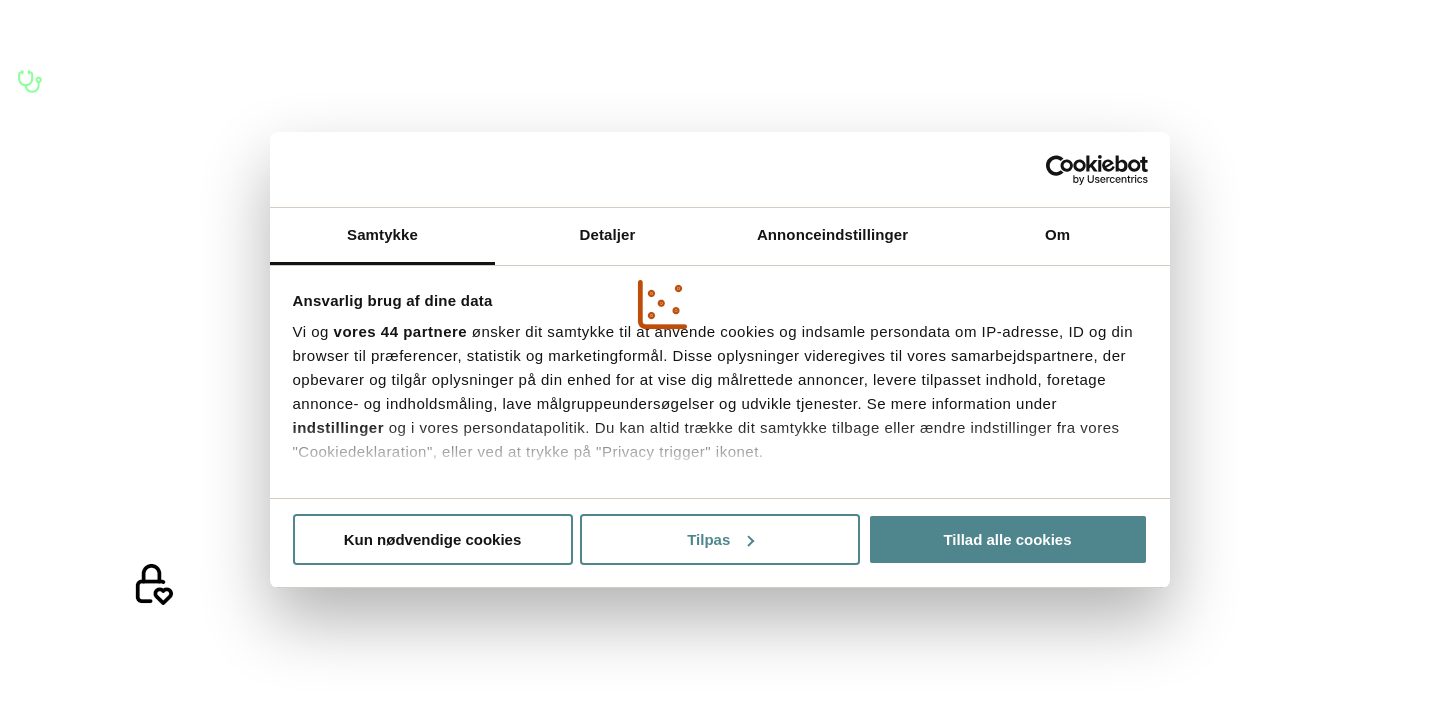 This screenshot has height=720, width=1440. Describe the element at coordinates (30, 82) in the screenshot. I see `access health or medical features` at that location.